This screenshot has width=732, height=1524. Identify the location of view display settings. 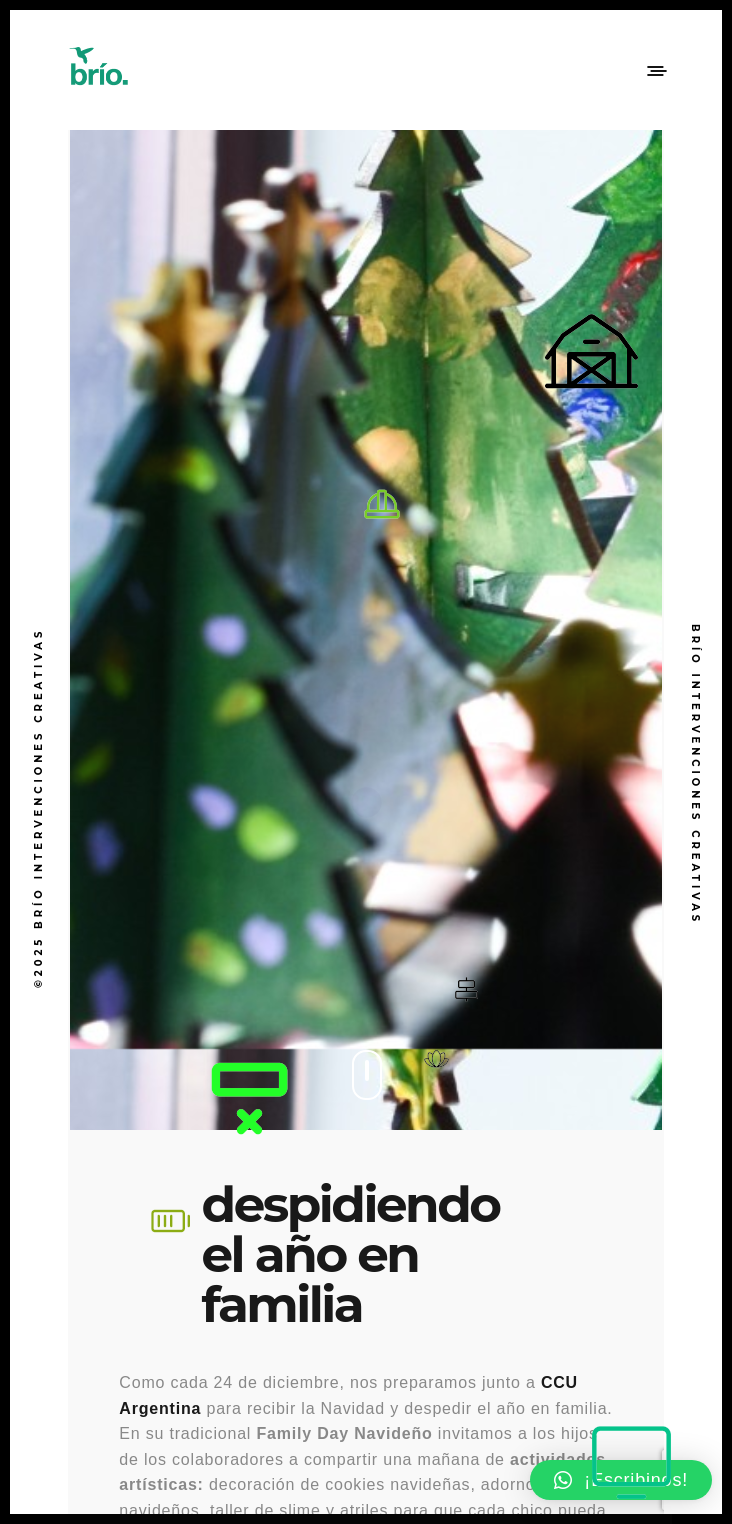
(631, 1459).